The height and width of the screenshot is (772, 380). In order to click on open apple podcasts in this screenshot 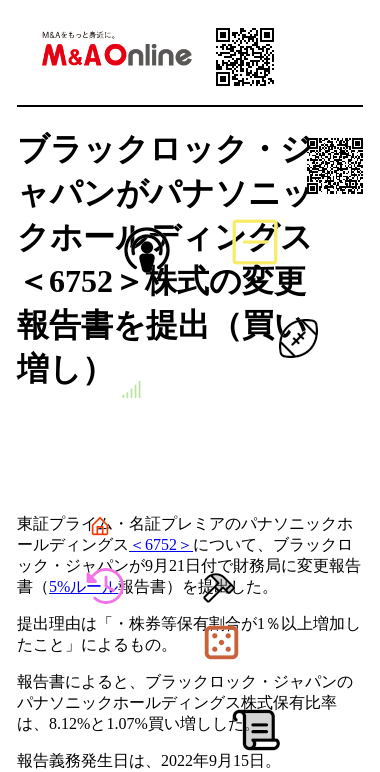, I will do `click(147, 250)`.